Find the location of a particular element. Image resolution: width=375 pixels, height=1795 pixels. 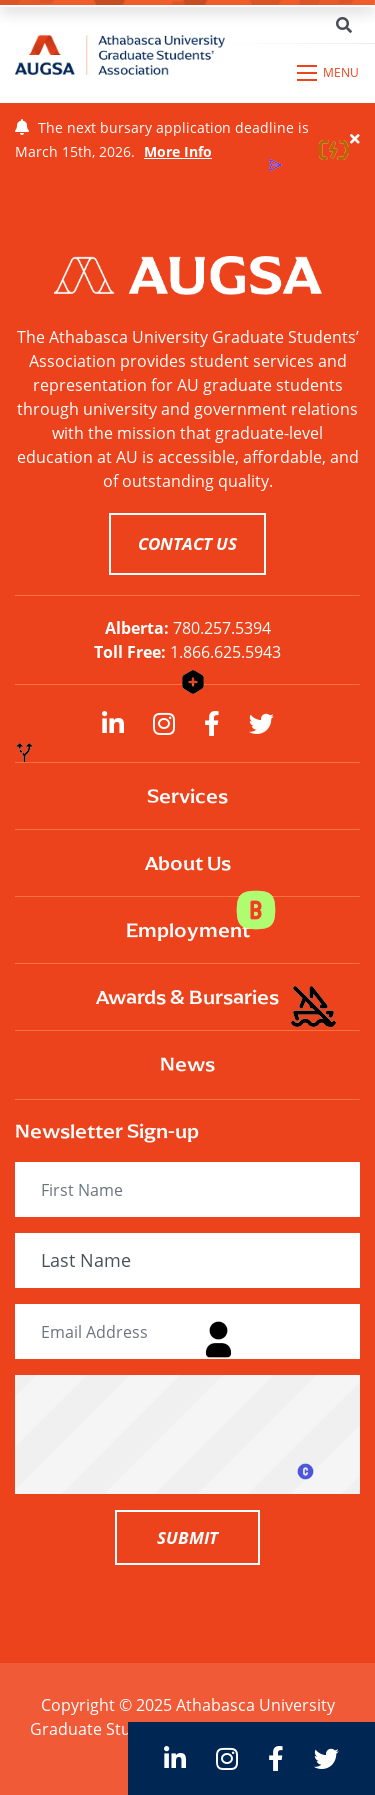

apply bold formatting to text is located at coordinates (256, 910).